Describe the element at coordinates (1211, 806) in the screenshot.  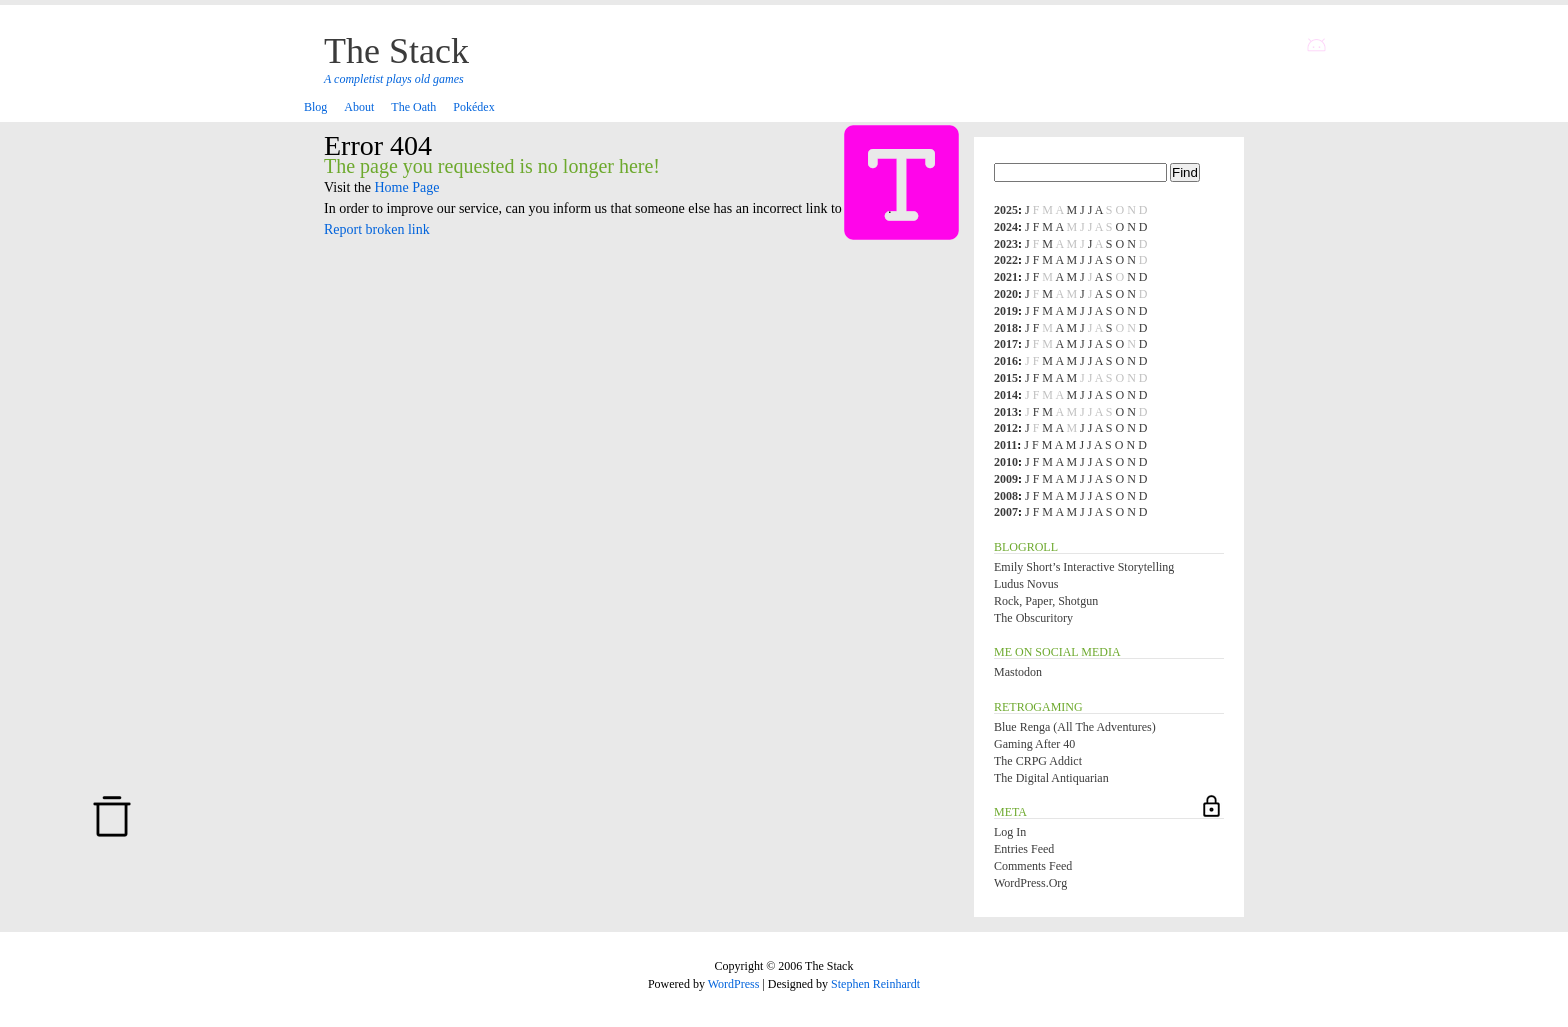
I see `indicates a locked or secured item` at that location.